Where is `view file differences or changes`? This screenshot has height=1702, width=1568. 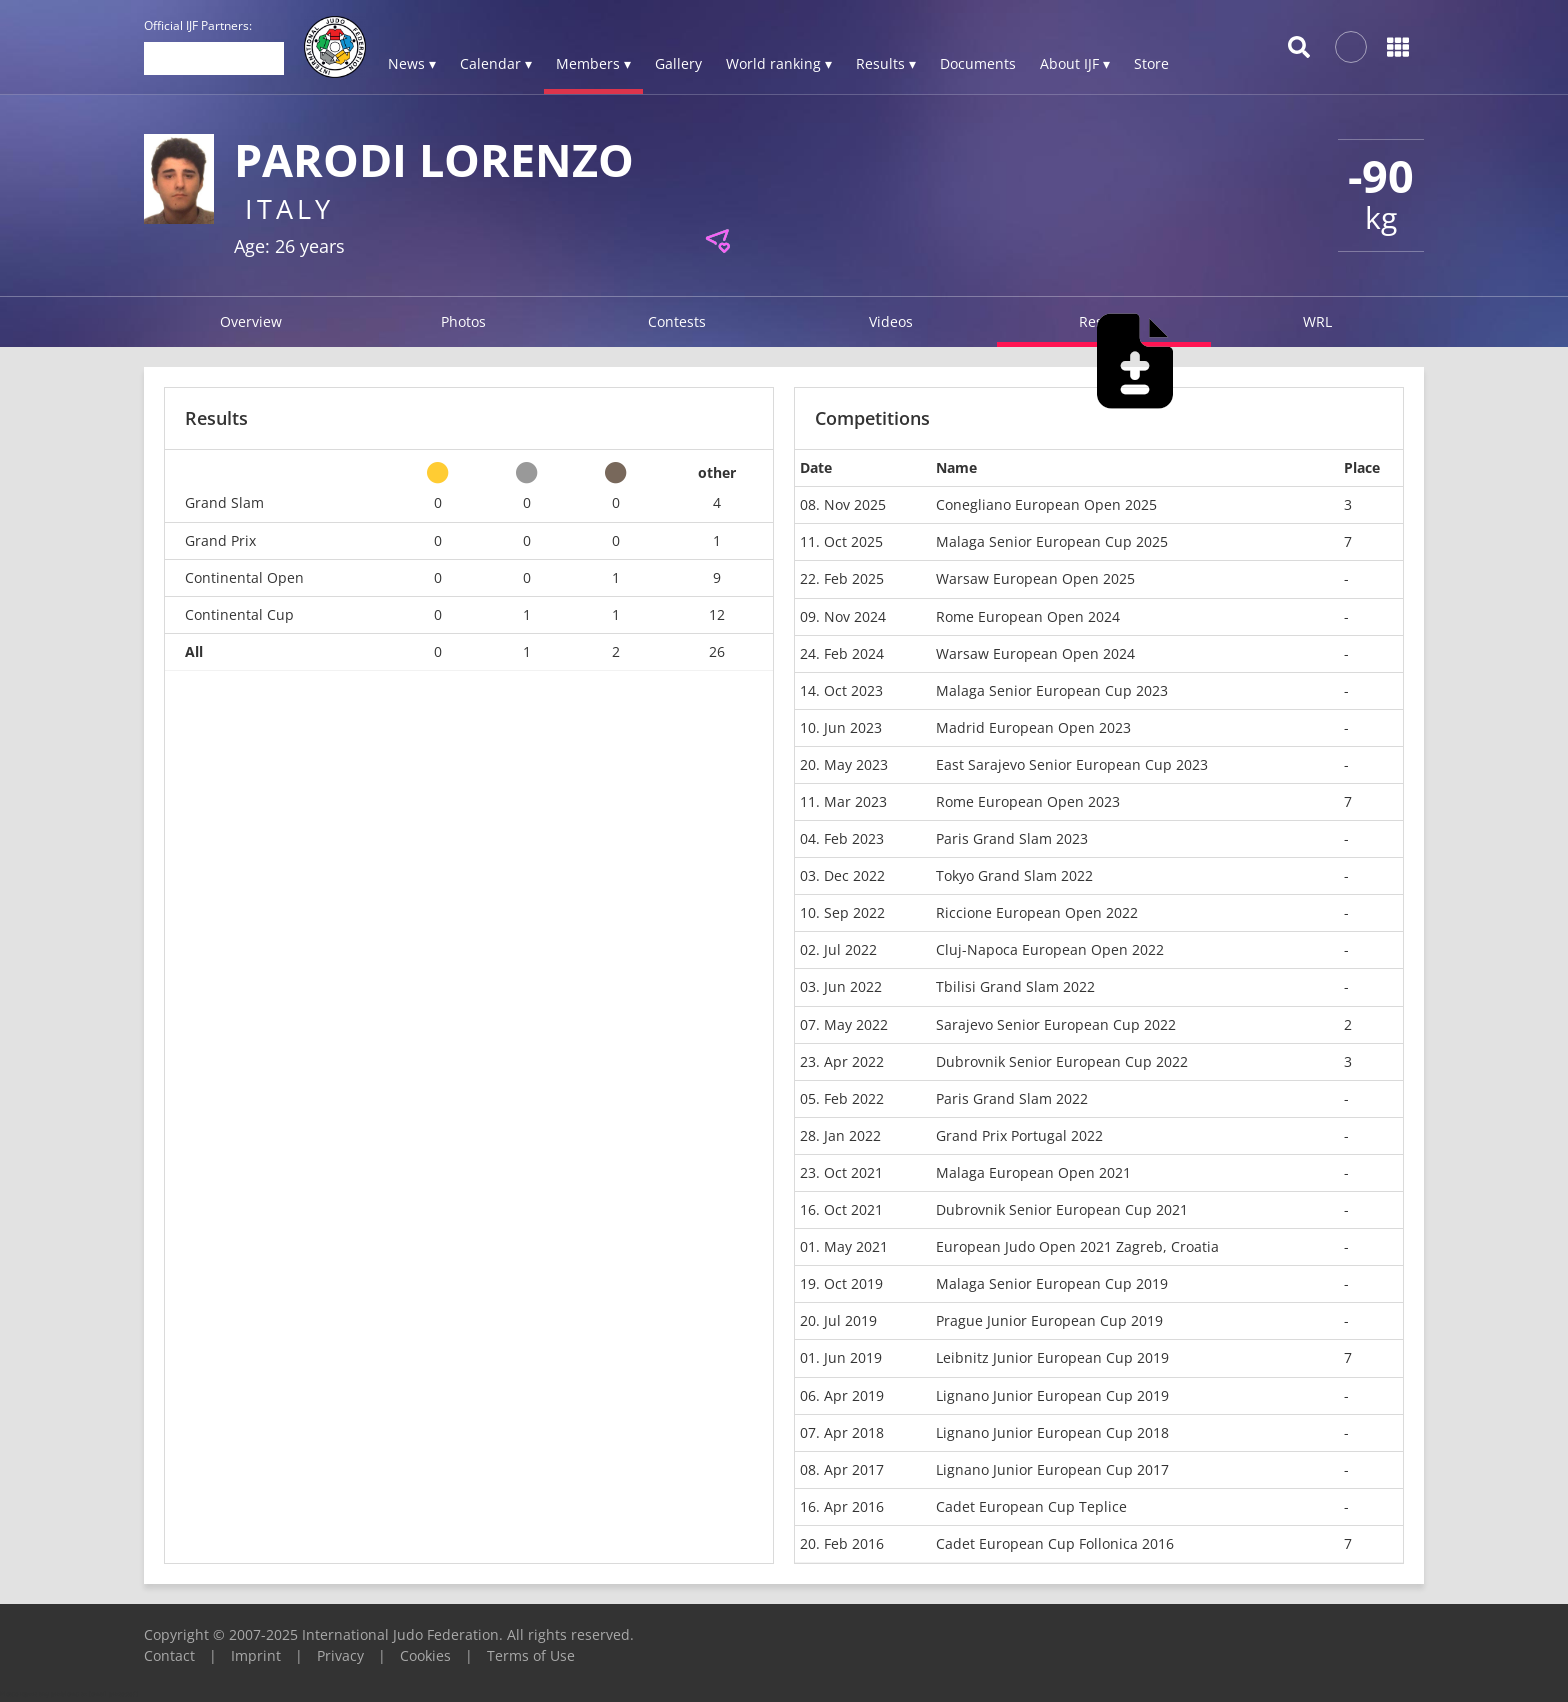 view file differences or changes is located at coordinates (1135, 361).